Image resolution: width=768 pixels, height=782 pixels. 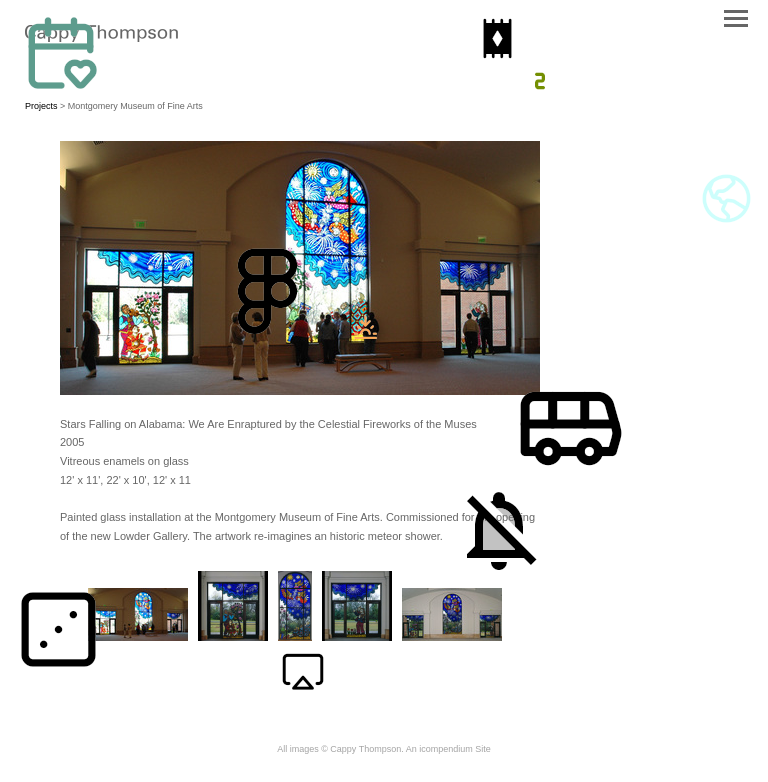 What do you see at coordinates (61, 53) in the screenshot?
I see `view favorite or liked events` at bounding box center [61, 53].